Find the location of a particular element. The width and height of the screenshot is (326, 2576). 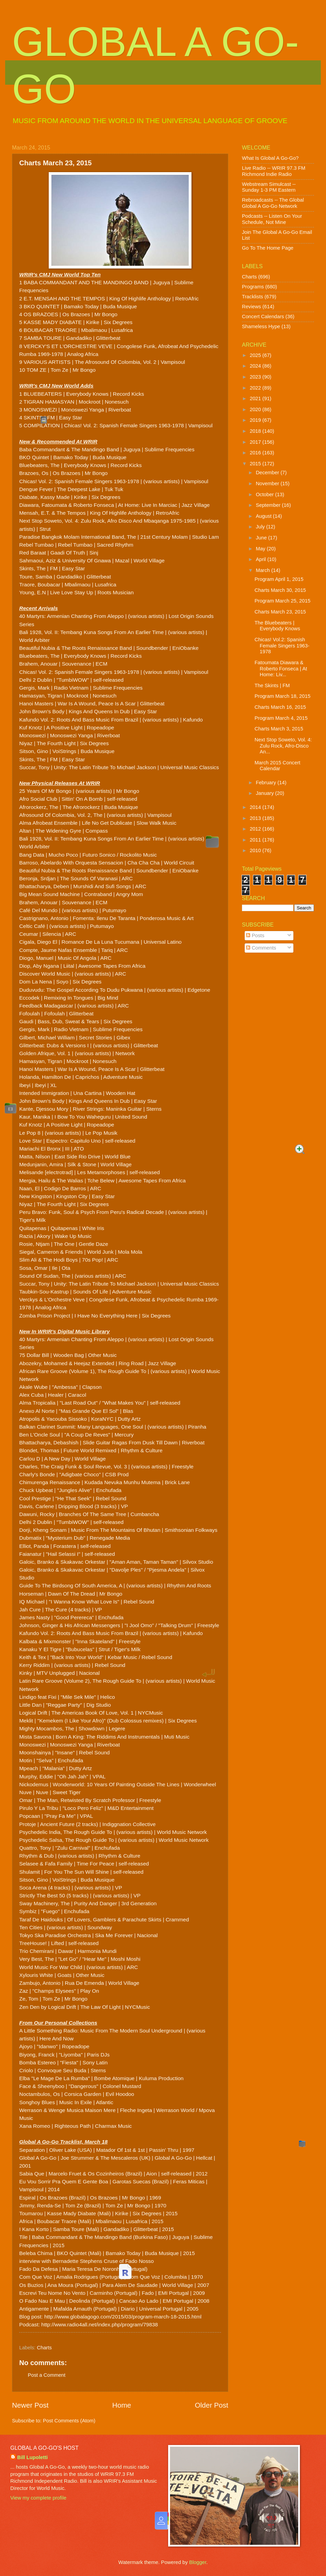

an R programming language source file is located at coordinates (125, 2271).